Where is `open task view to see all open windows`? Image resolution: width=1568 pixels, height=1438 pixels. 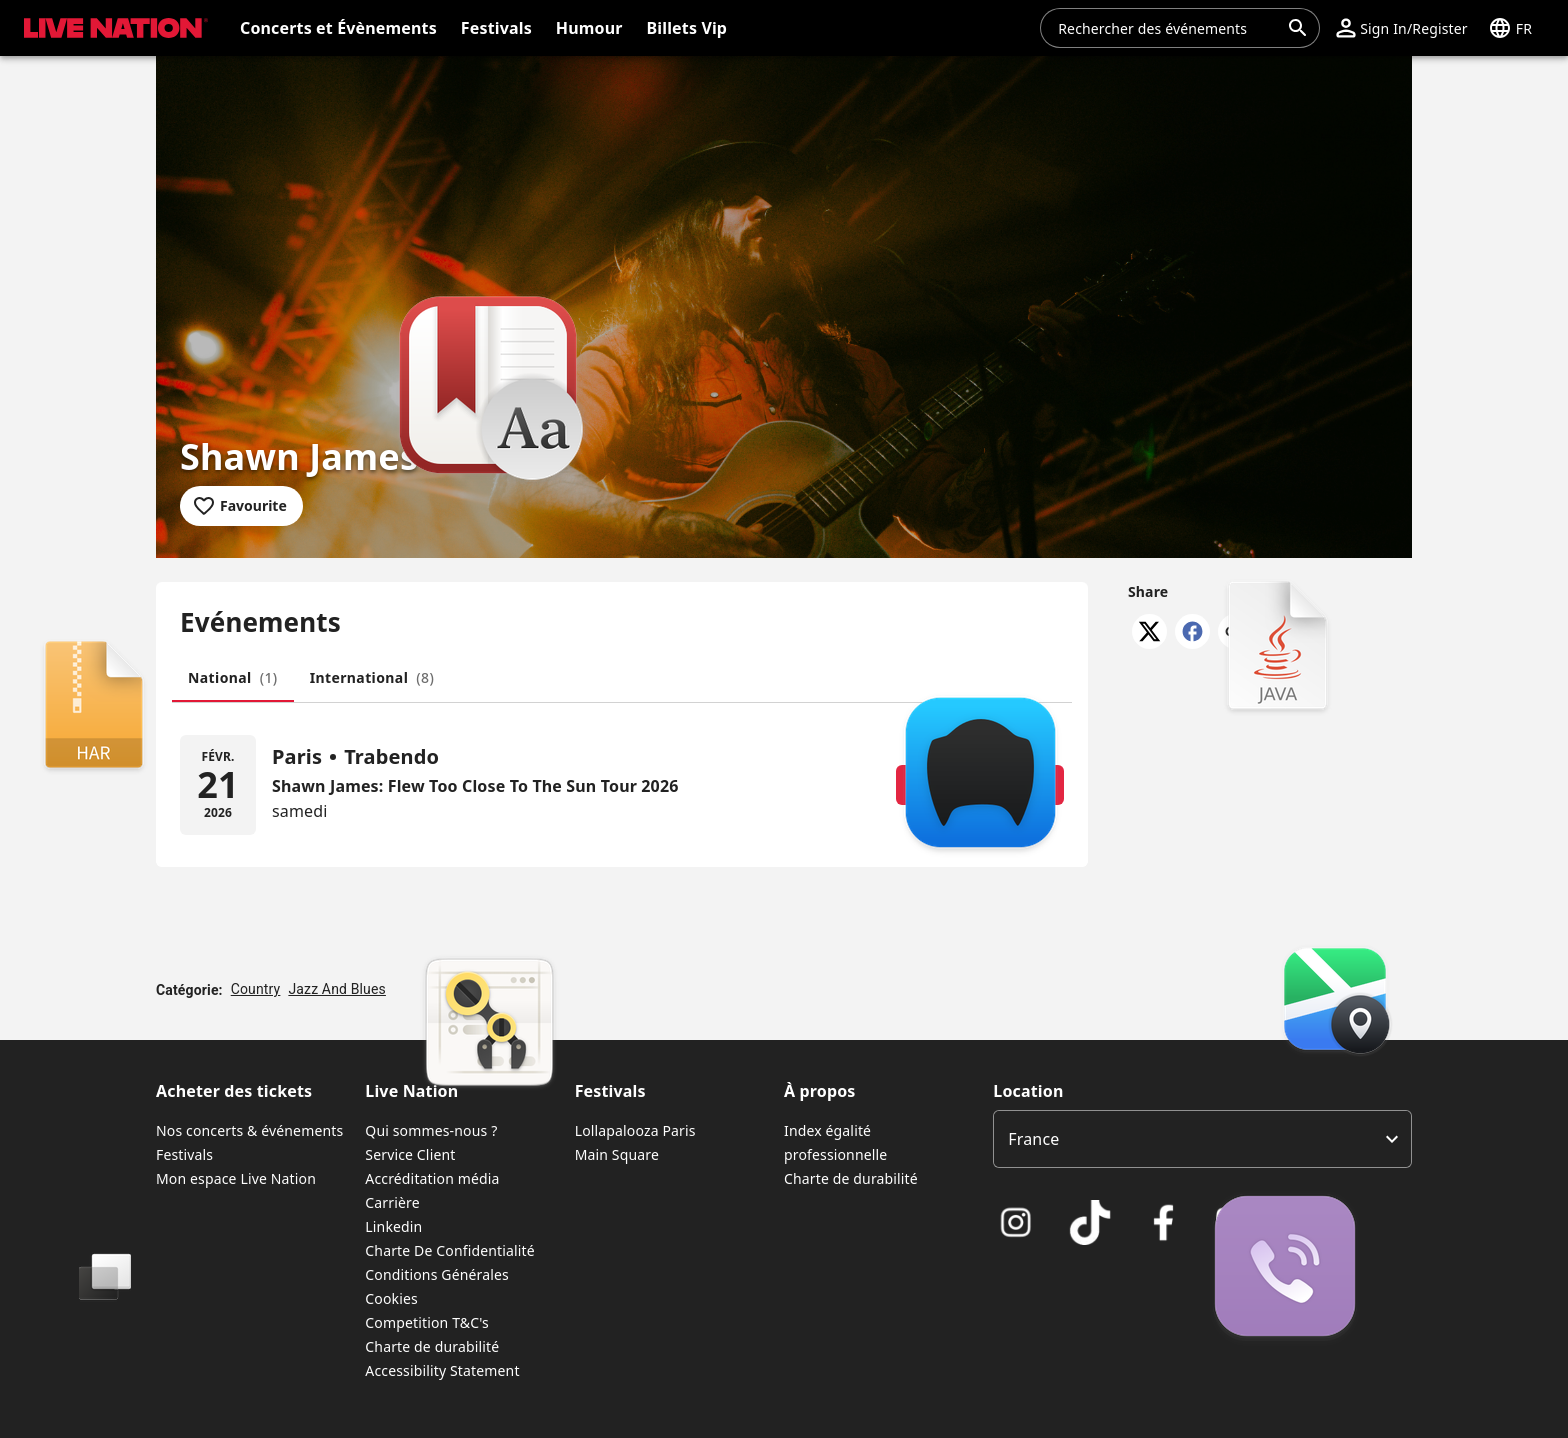 open task view to see all open windows is located at coordinates (105, 1278).